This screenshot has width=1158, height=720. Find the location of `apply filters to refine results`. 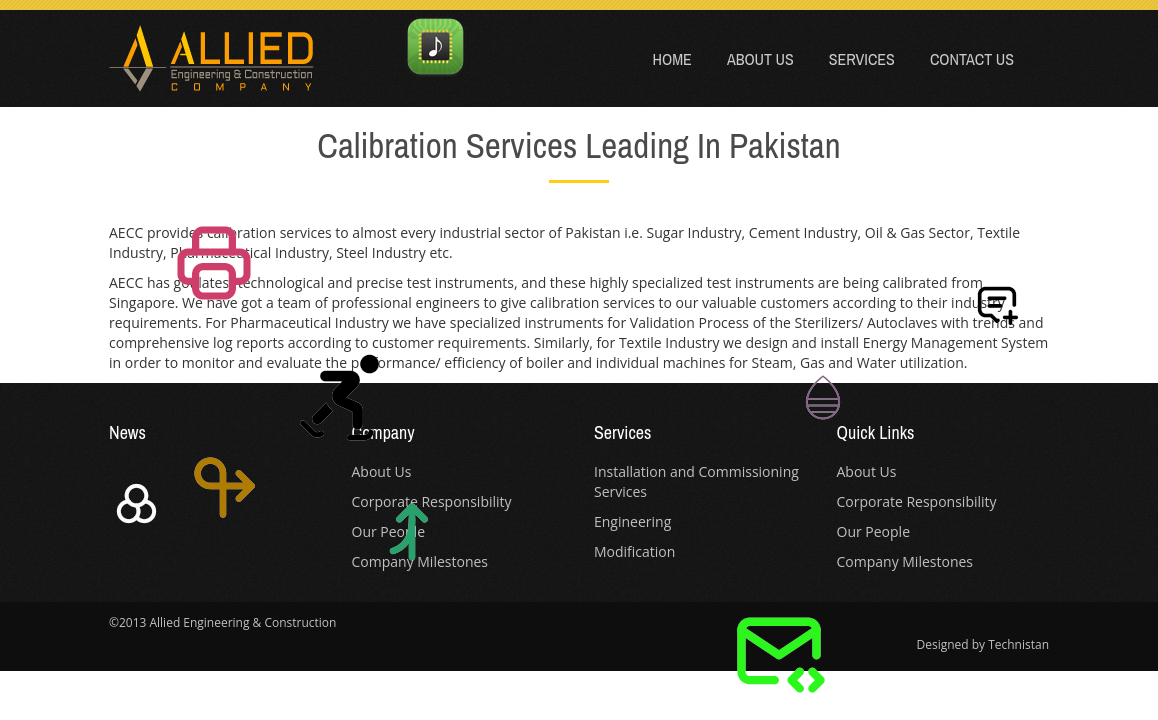

apply filters to refine results is located at coordinates (136, 503).